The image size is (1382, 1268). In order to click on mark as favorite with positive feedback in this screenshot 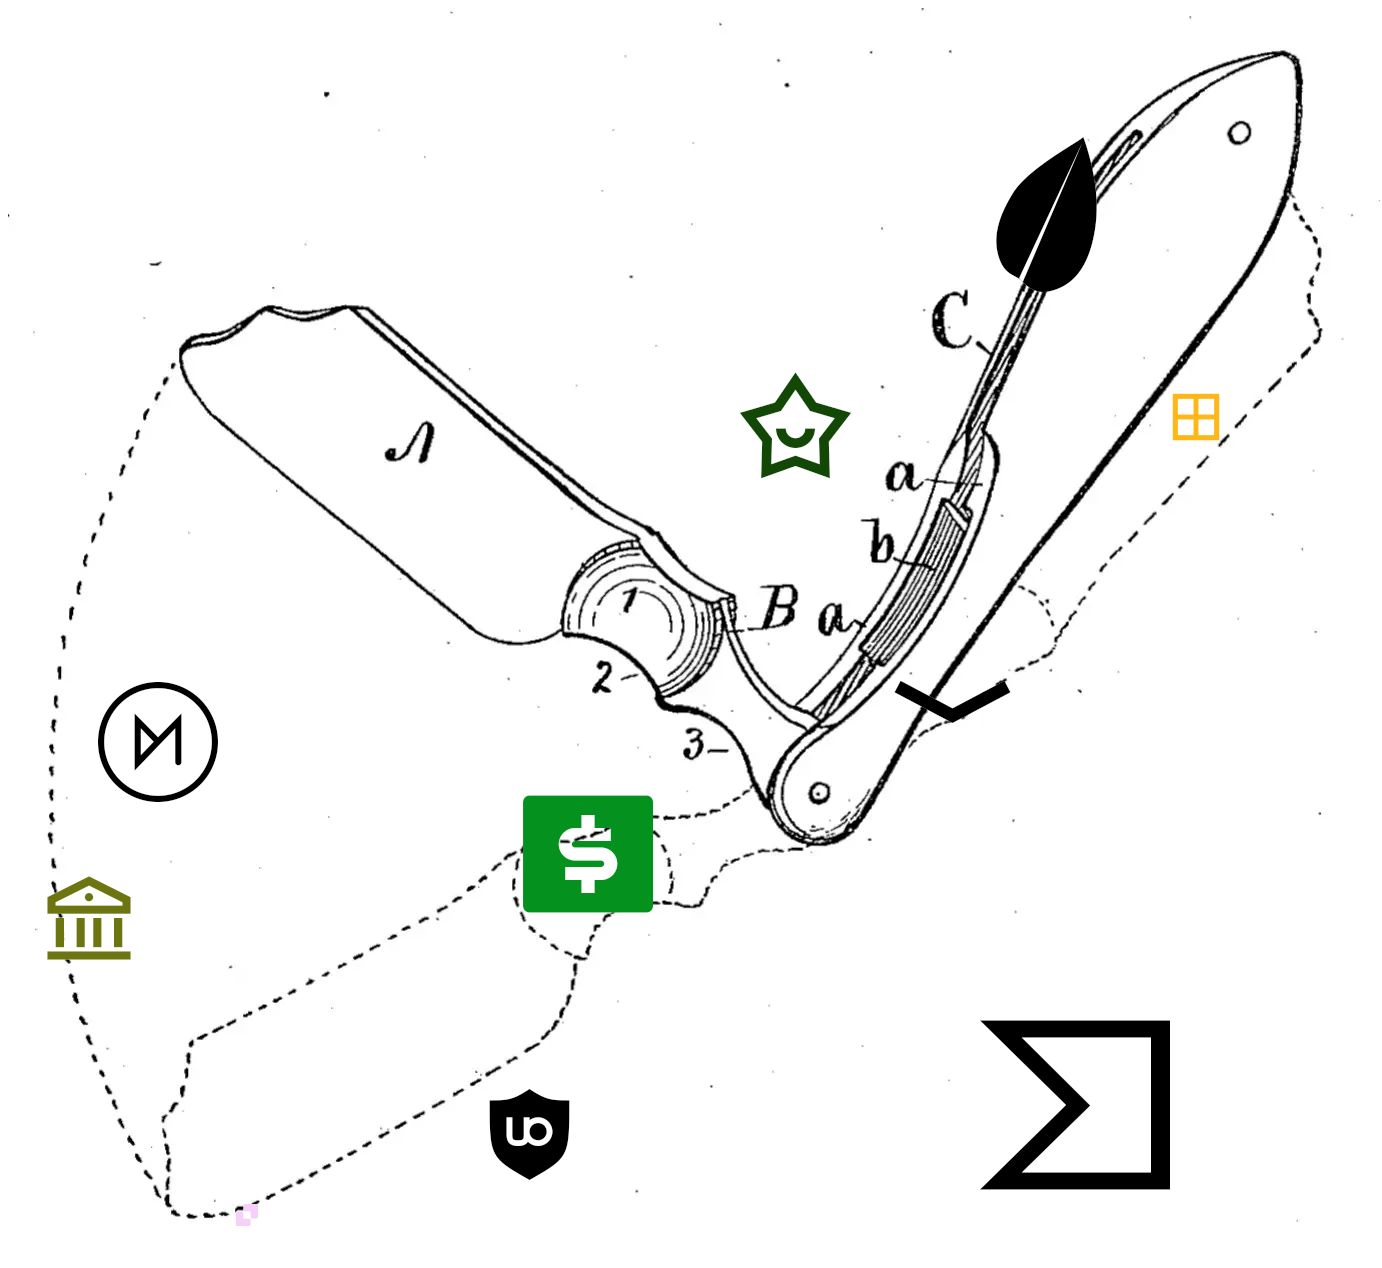, I will do `click(795, 428)`.